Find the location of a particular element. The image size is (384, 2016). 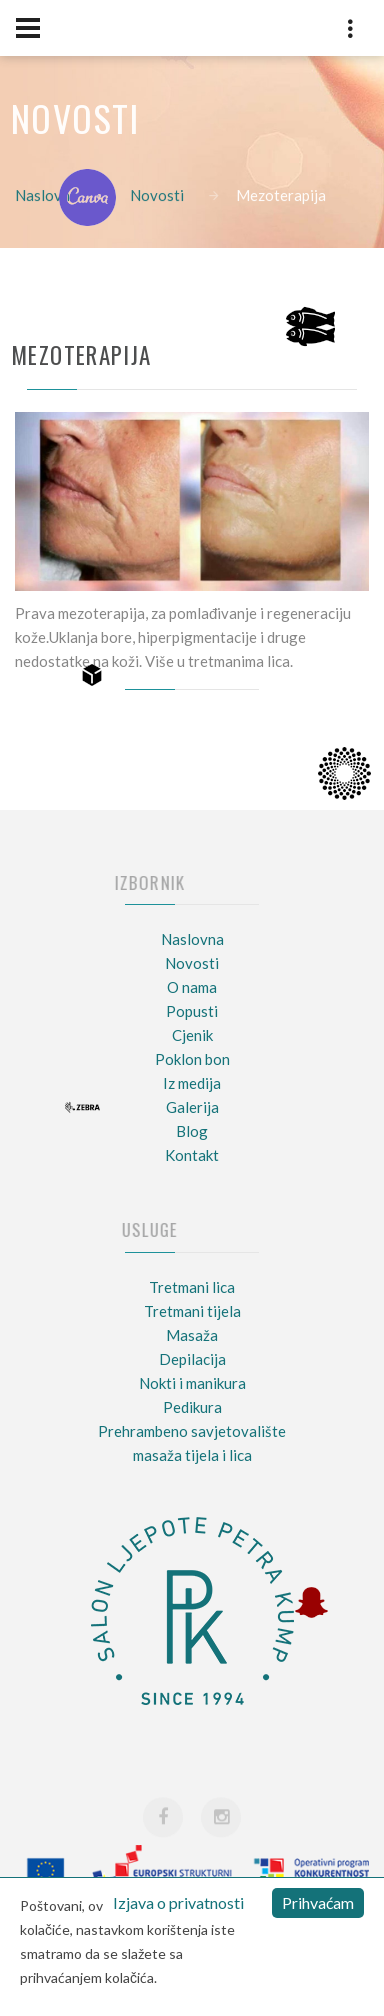

open glitch app or website is located at coordinates (310, 326).